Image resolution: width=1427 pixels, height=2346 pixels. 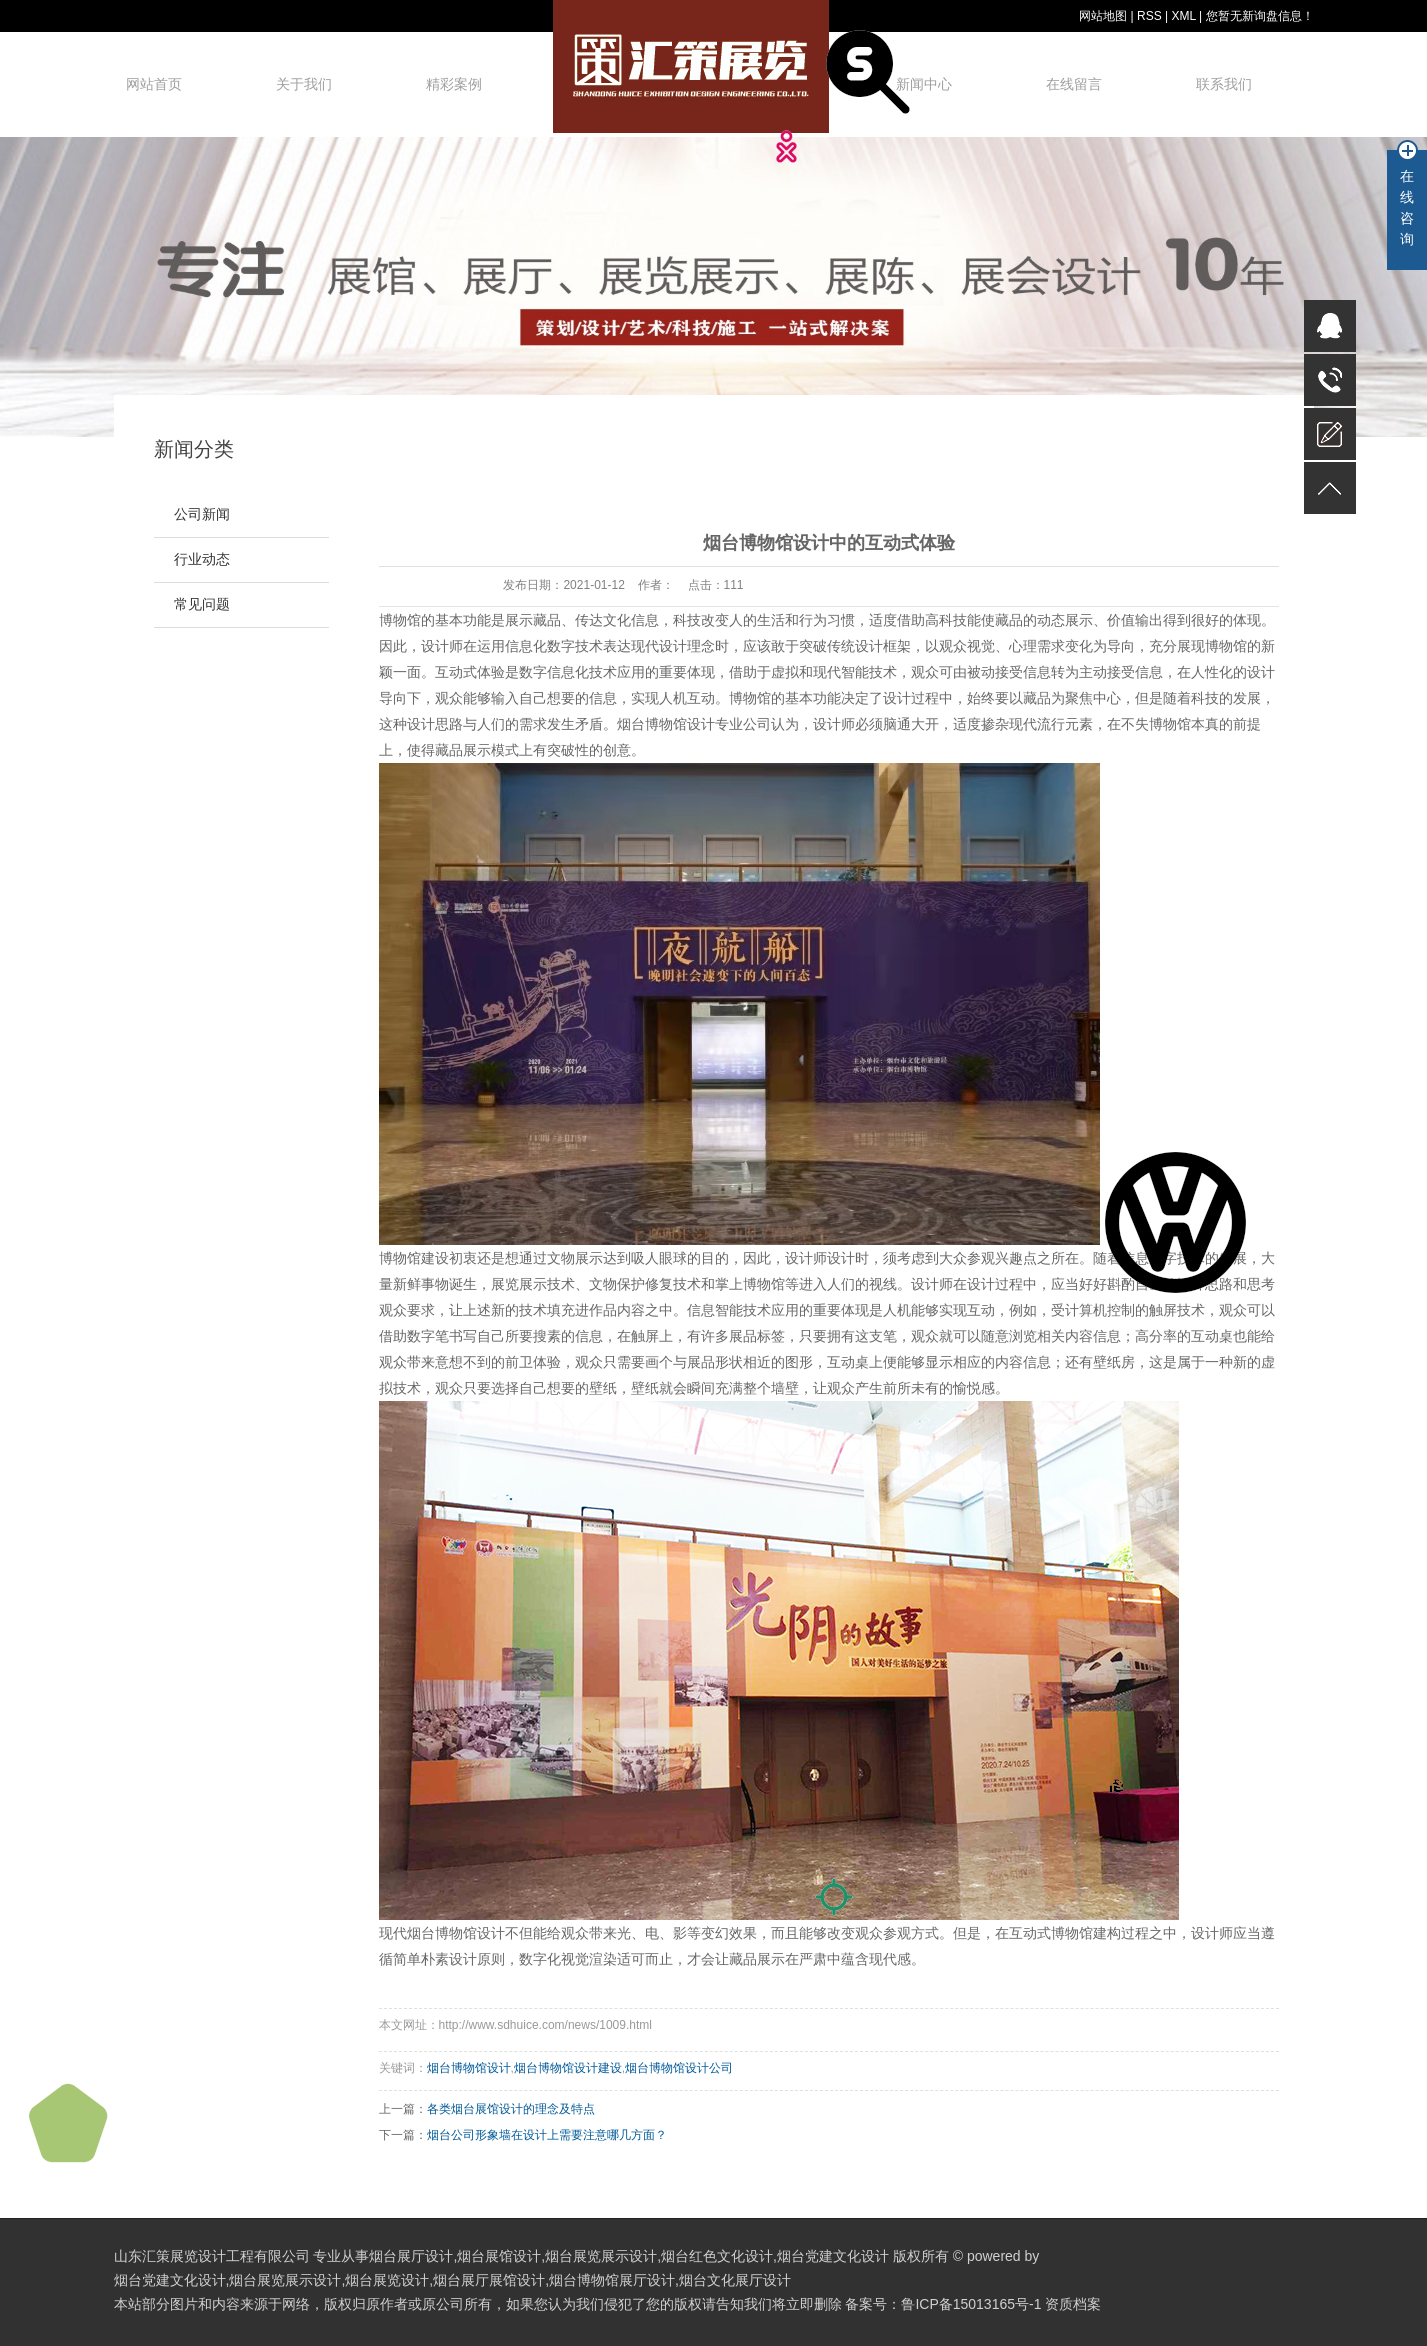 What do you see at coordinates (1175, 1222) in the screenshot?
I see `volkswagen brand or vehicle identification` at bounding box center [1175, 1222].